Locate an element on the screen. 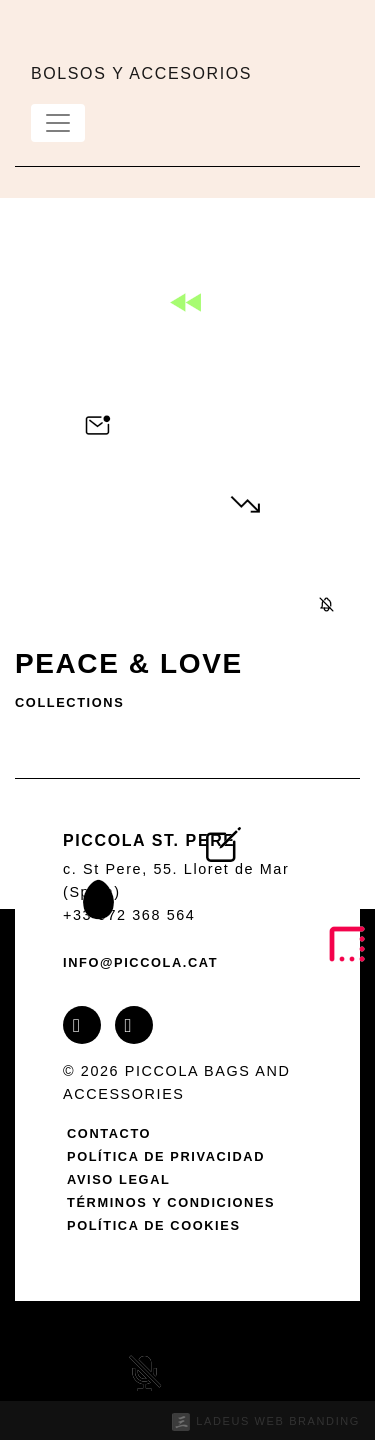  mute your microphone is located at coordinates (144, 1373).